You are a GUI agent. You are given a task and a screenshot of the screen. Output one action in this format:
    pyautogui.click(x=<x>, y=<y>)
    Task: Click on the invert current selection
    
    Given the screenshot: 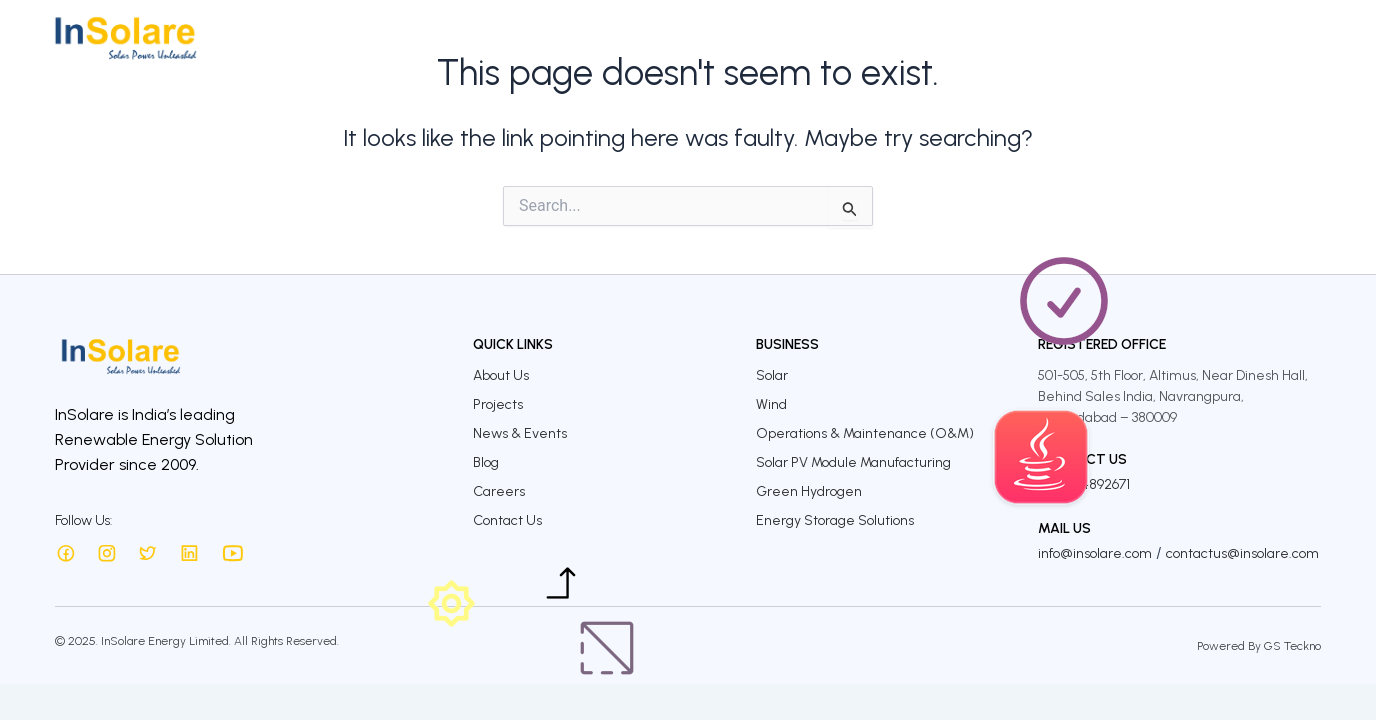 What is the action you would take?
    pyautogui.click(x=607, y=648)
    